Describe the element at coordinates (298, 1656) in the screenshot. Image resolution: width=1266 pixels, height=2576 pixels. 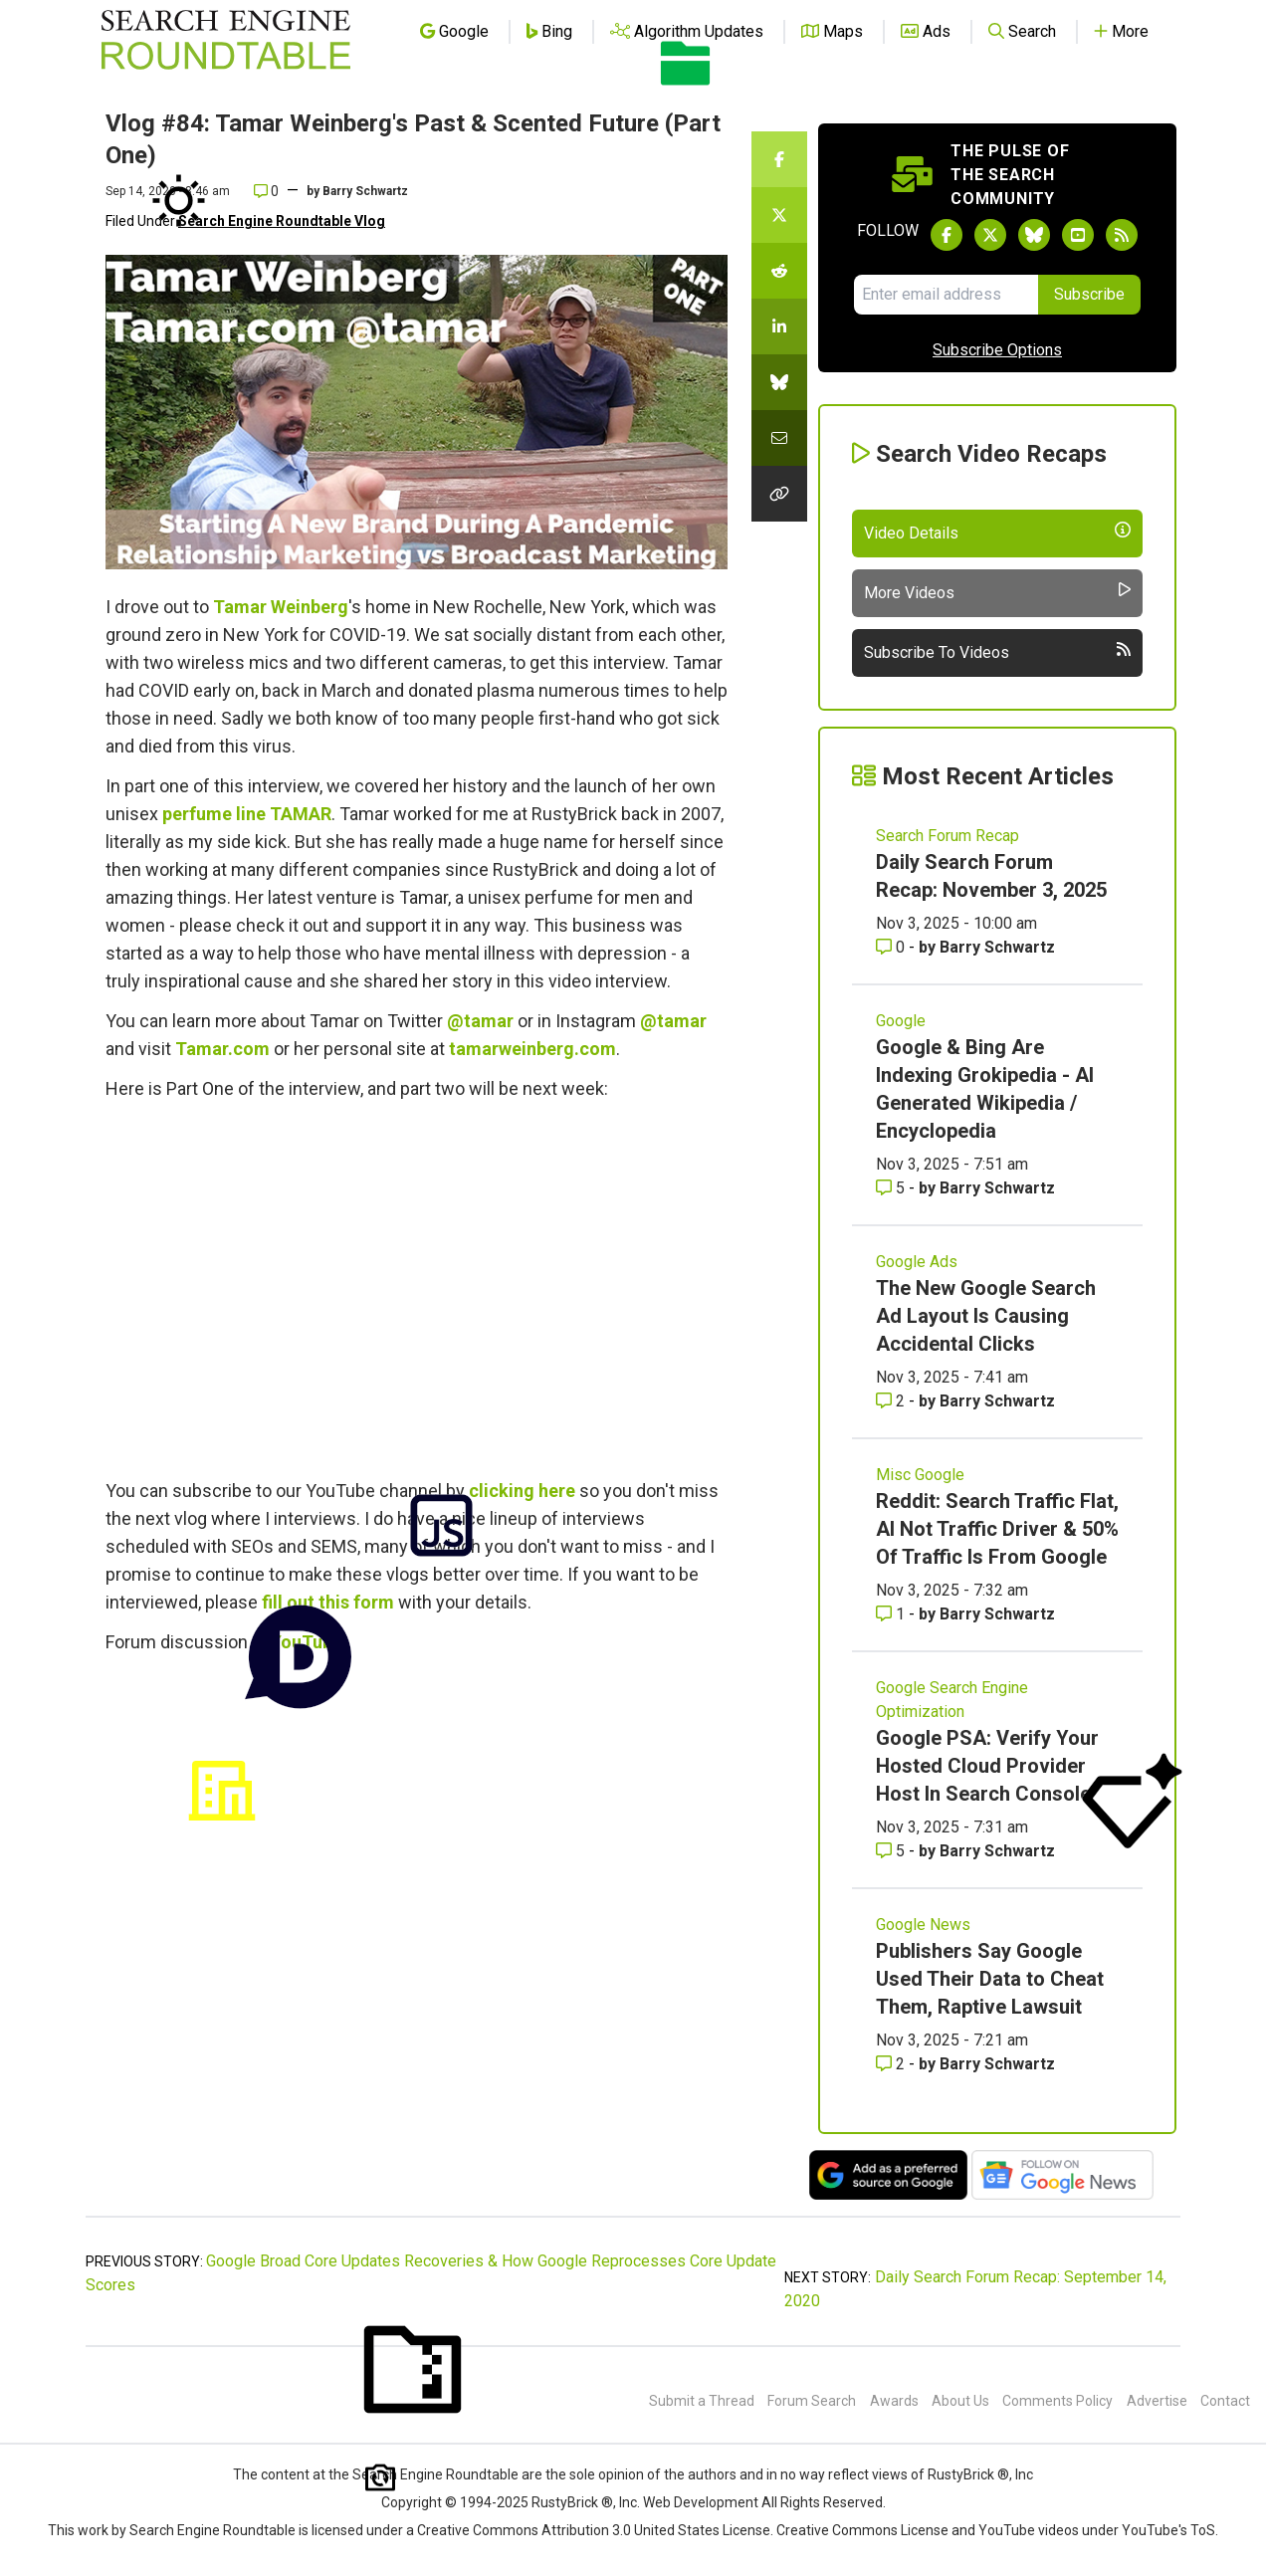
I see `open Disqus comments section` at that location.